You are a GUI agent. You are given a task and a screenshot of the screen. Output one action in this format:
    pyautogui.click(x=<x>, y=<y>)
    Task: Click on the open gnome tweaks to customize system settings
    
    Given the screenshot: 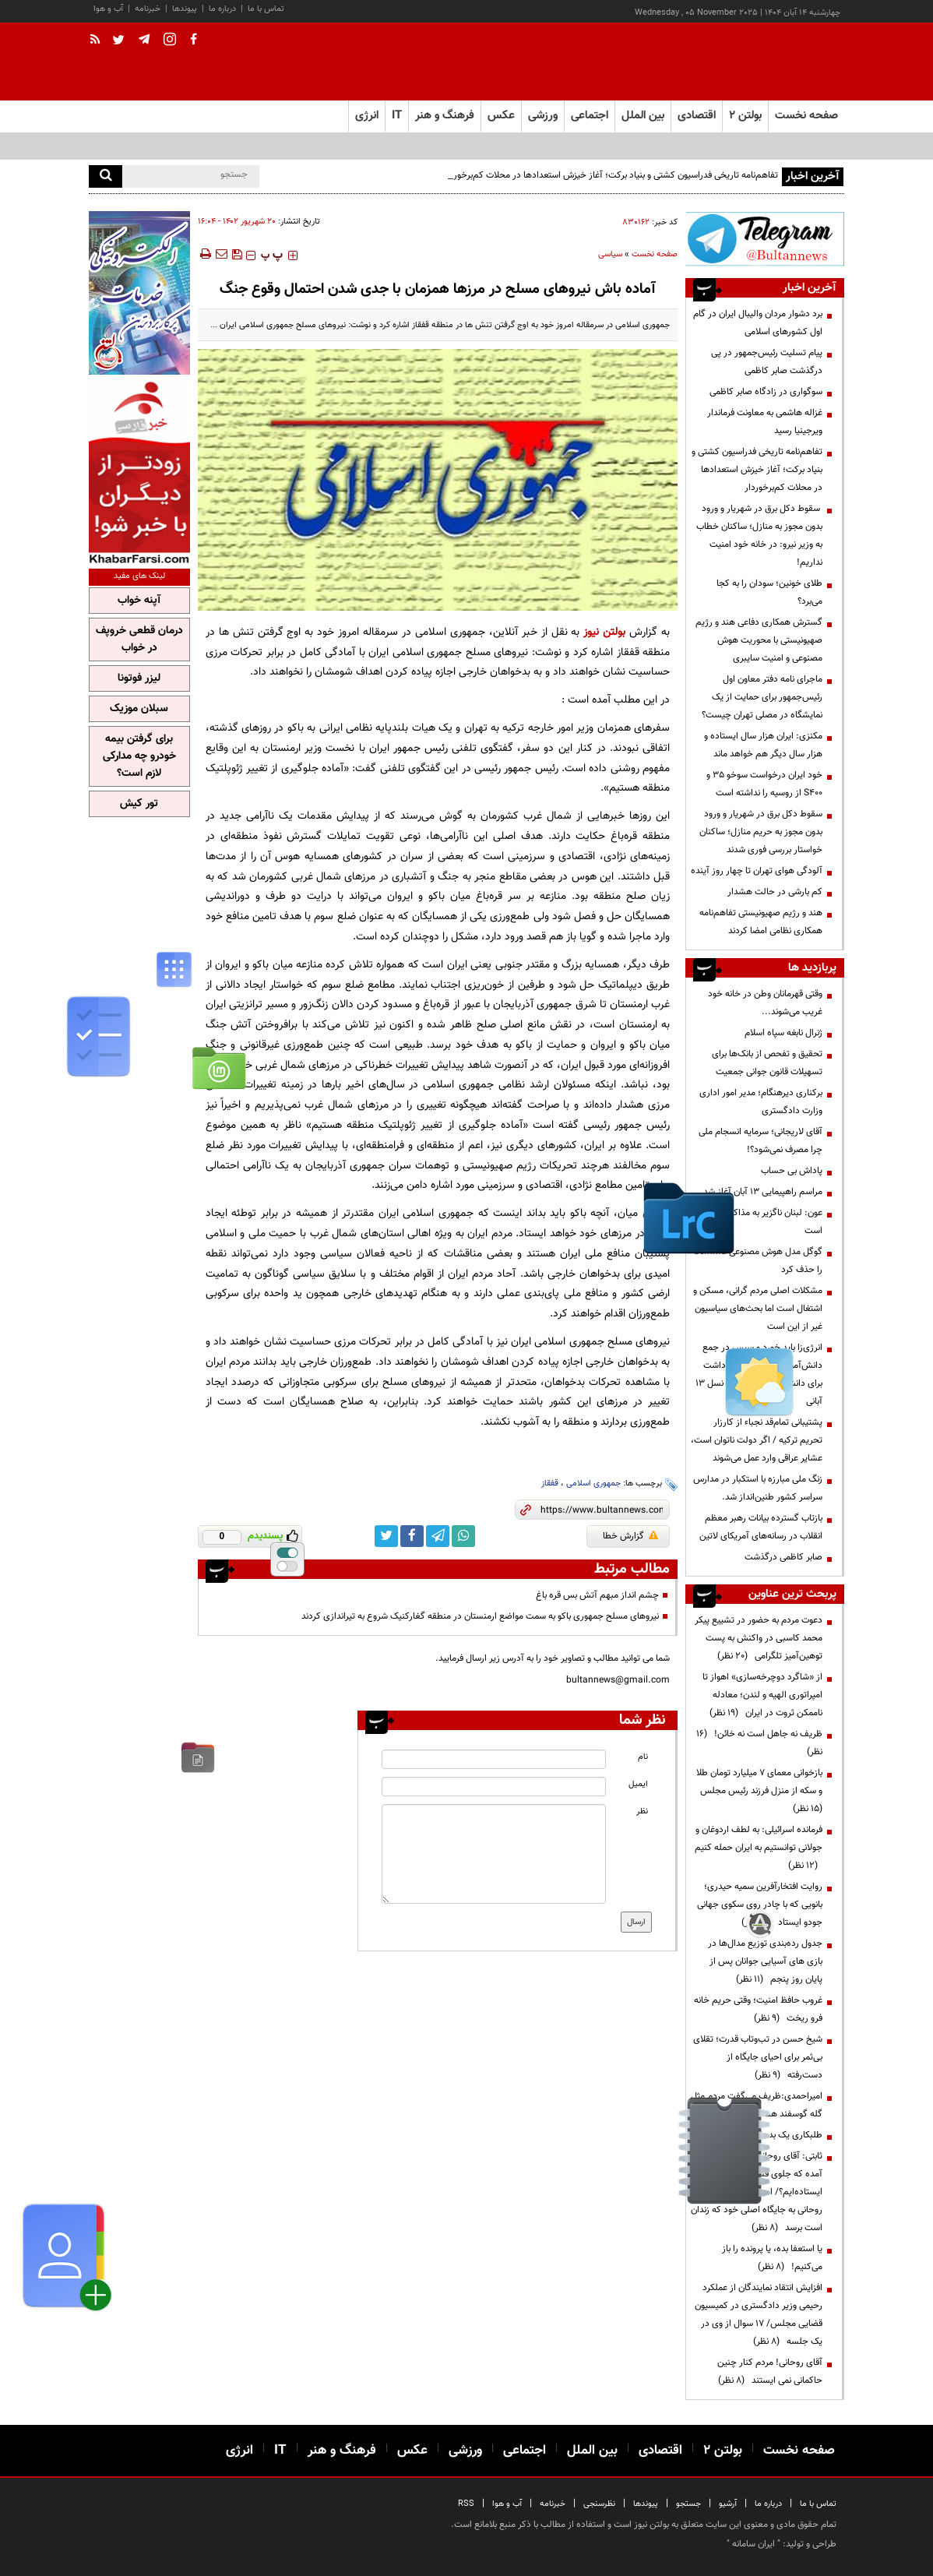 What is the action you would take?
    pyautogui.click(x=287, y=1559)
    